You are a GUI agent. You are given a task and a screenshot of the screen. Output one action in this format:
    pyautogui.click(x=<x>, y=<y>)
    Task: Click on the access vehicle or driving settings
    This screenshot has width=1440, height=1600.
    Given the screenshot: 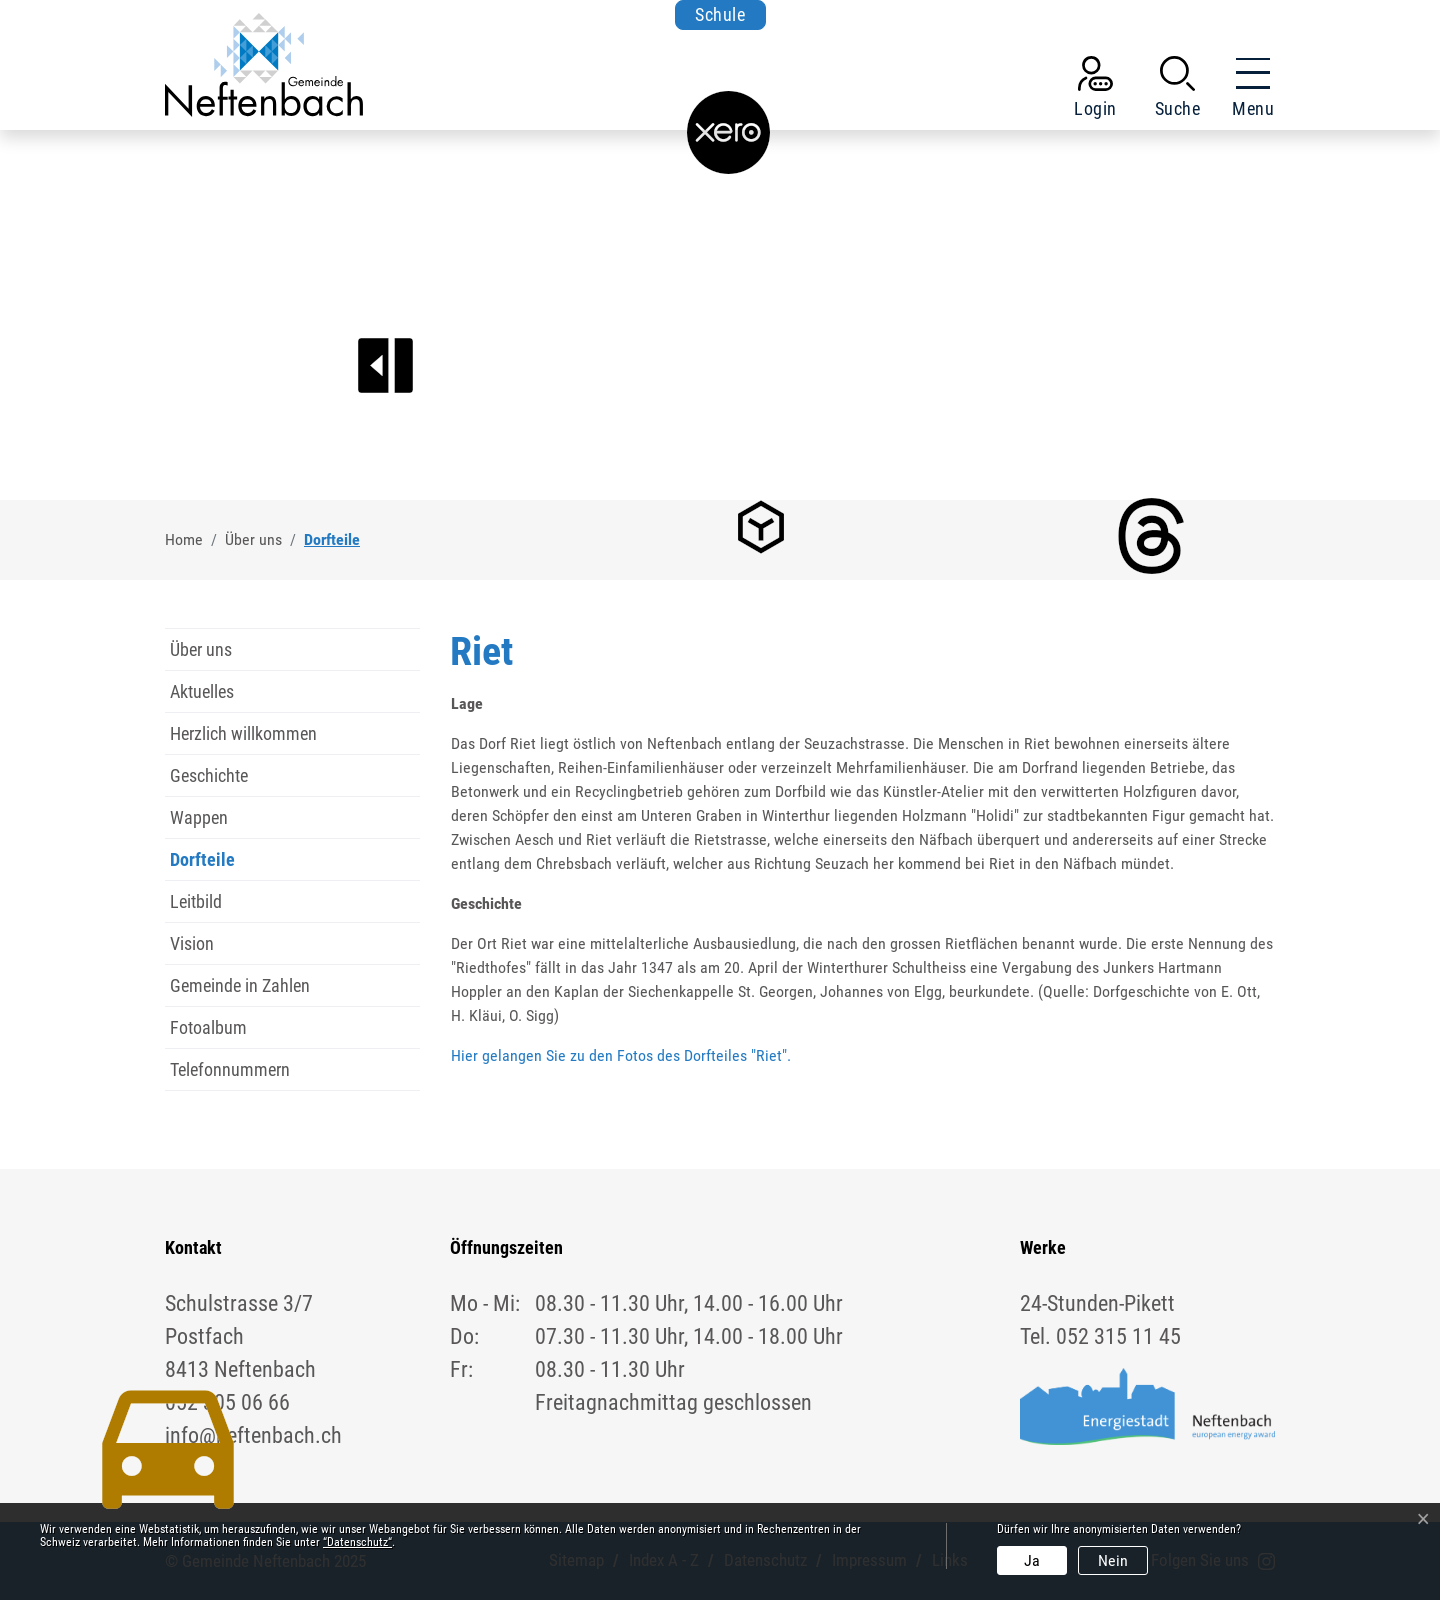 What is the action you would take?
    pyautogui.click(x=168, y=1443)
    